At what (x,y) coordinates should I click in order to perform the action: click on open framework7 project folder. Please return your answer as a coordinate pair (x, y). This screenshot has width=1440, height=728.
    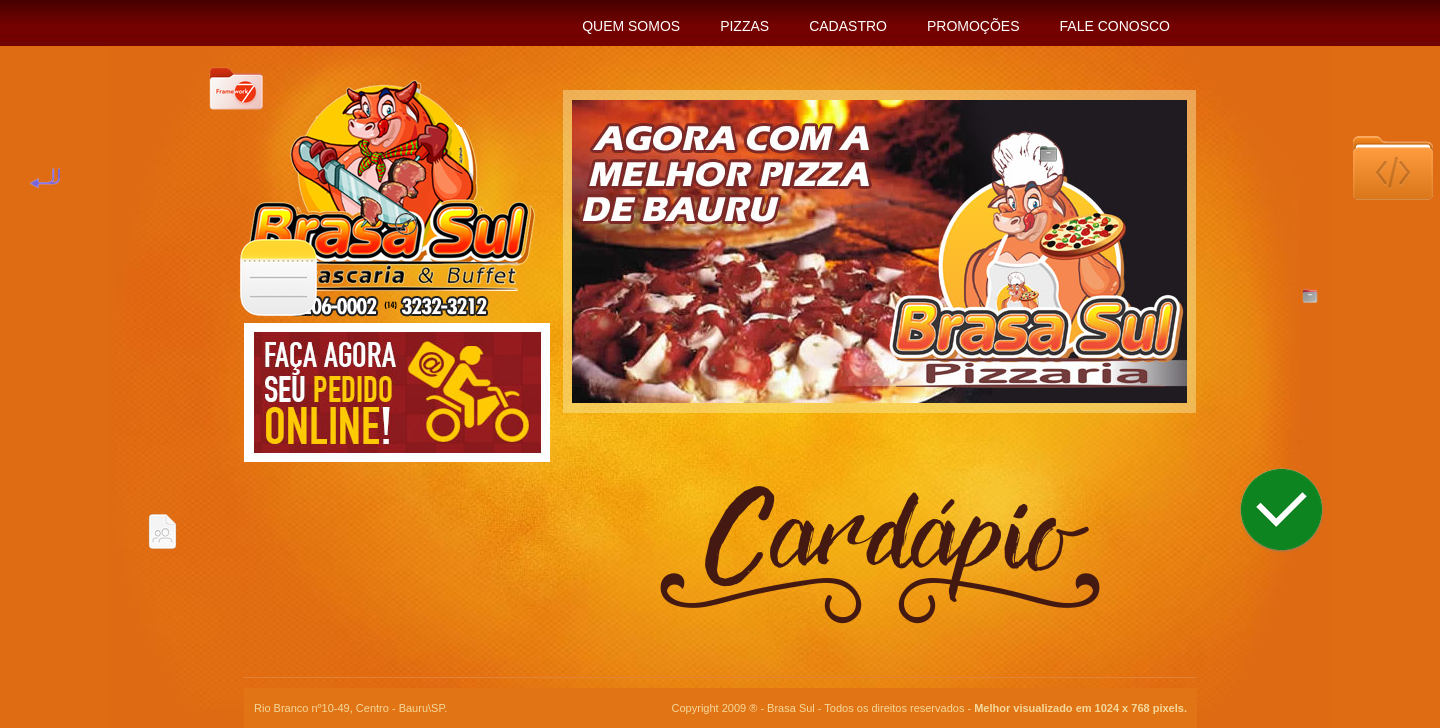
    Looking at the image, I should click on (236, 90).